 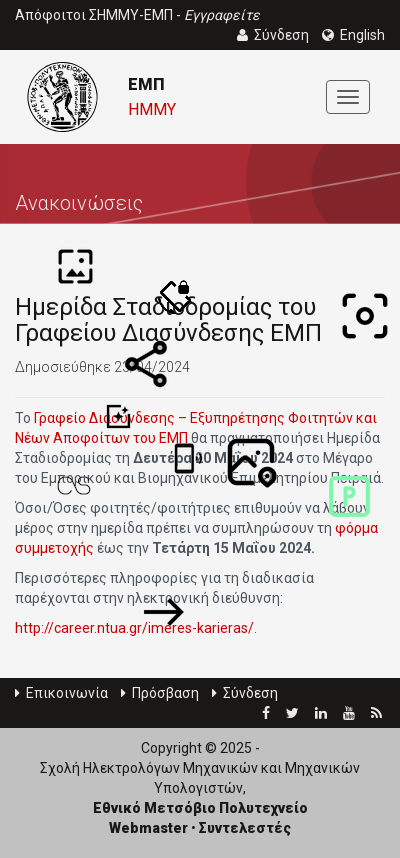 What do you see at coordinates (146, 364) in the screenshot?
I see `share content with others` at bounding box center [146, 364].